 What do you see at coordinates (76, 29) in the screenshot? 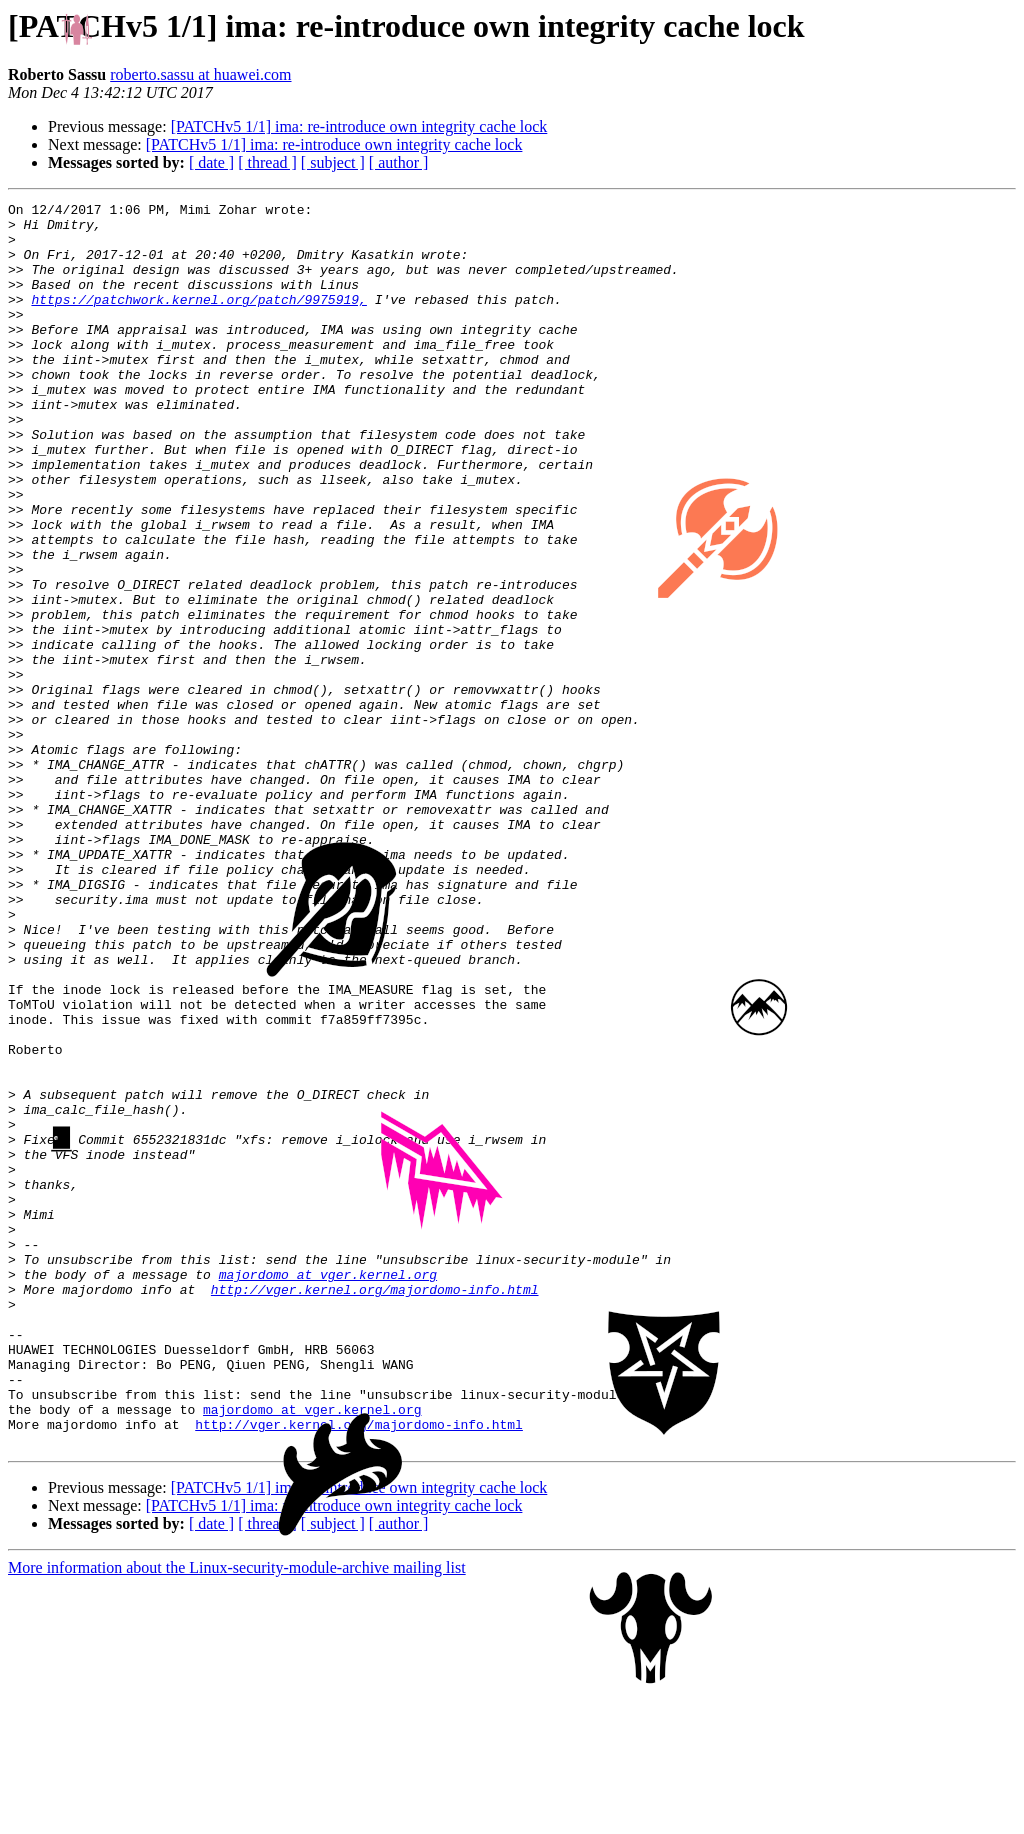
I see `select the master-of-arms character class` at bounding box center [76, 29].